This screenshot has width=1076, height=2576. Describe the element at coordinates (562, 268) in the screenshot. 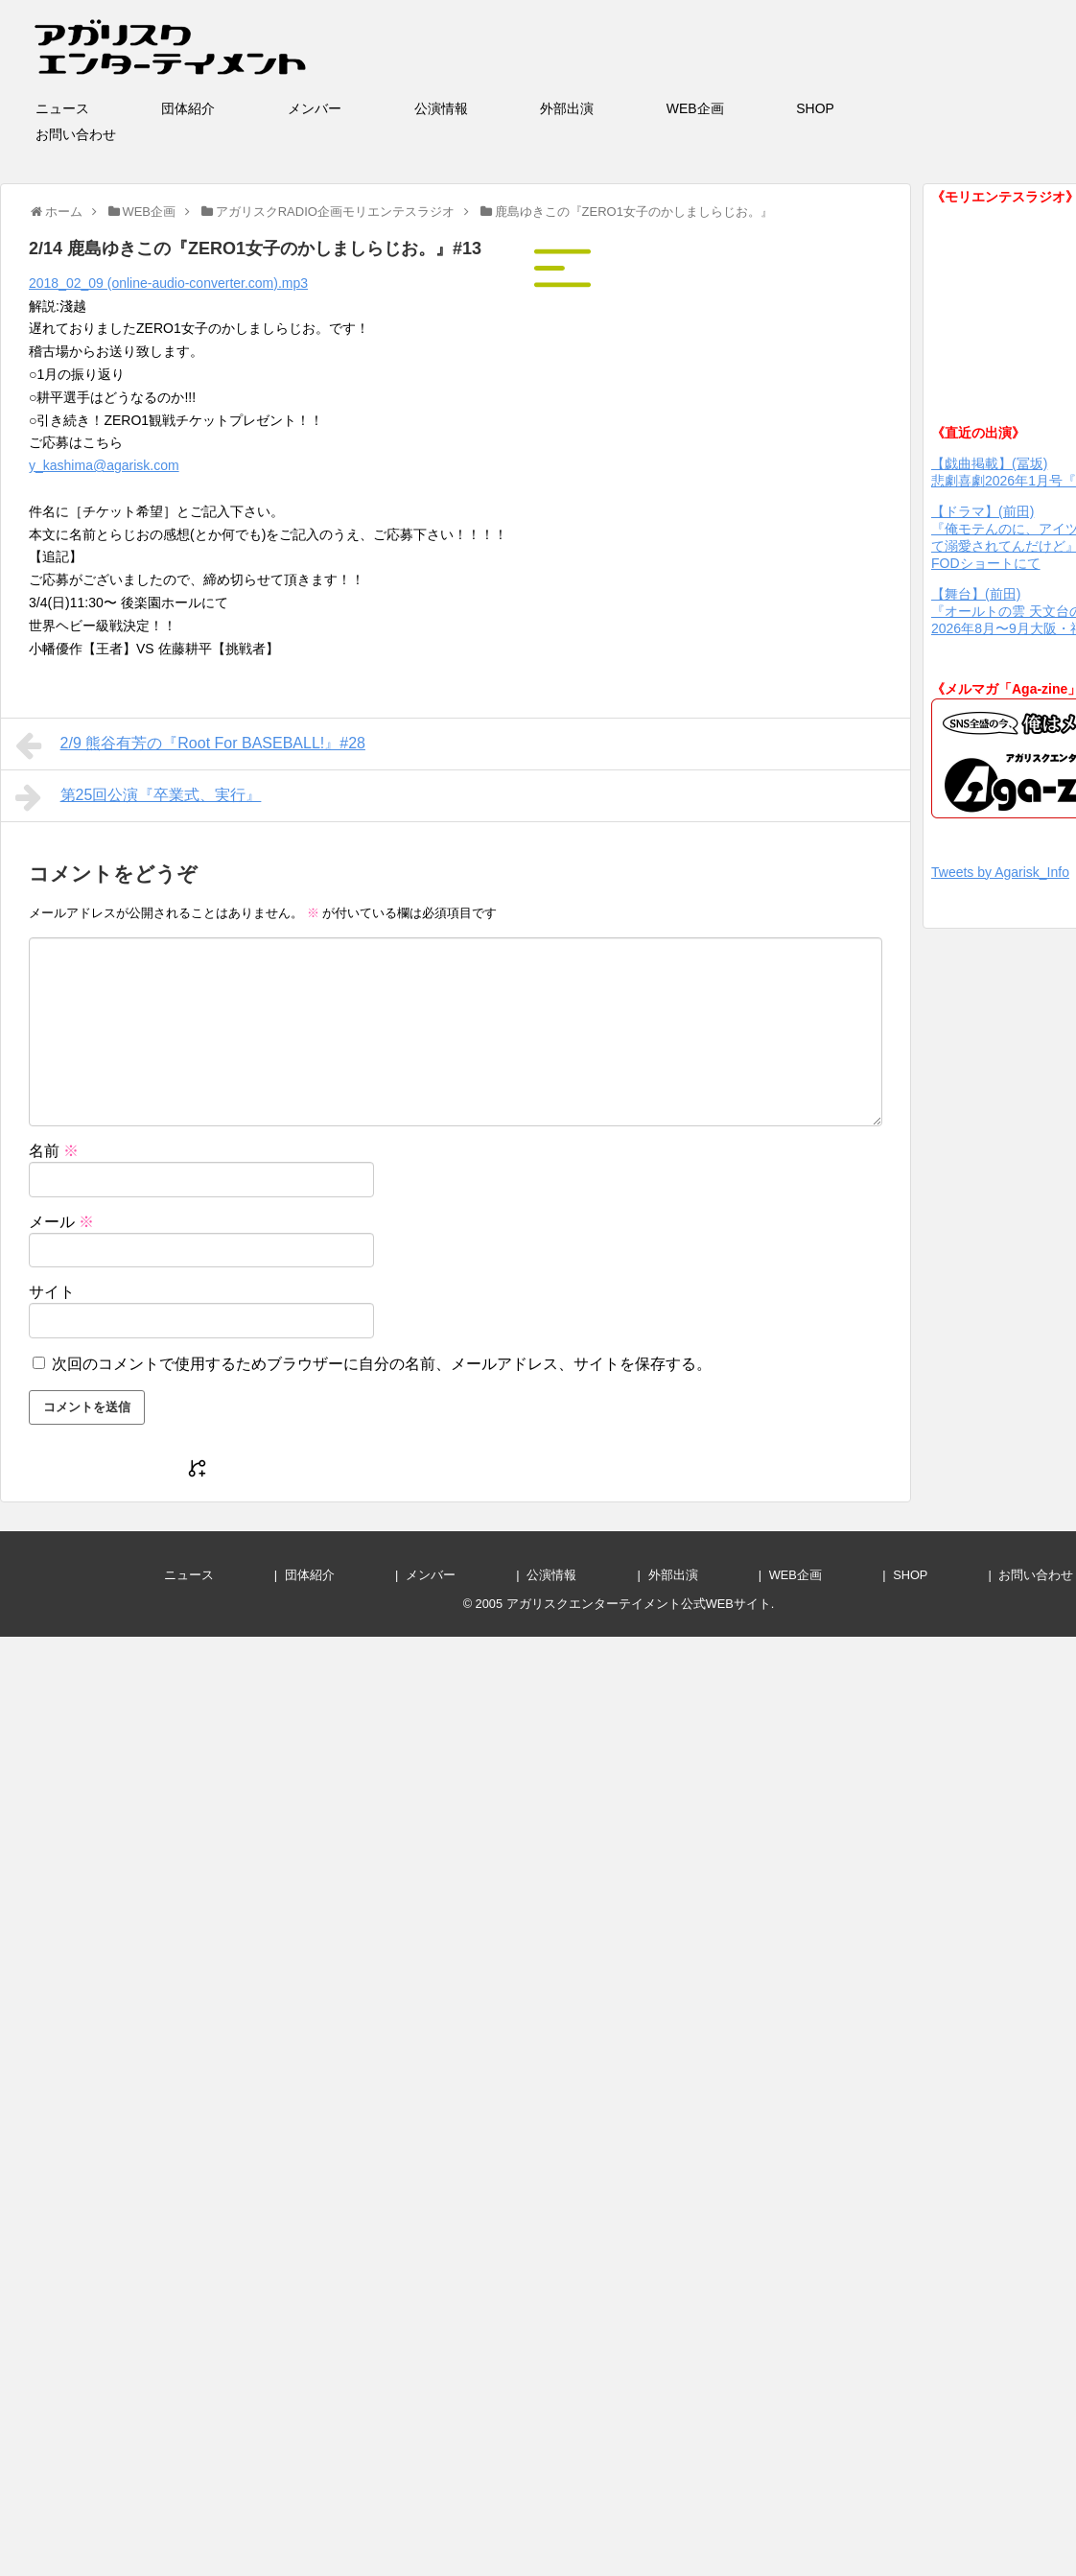

I see `open navigation menu` at that location.